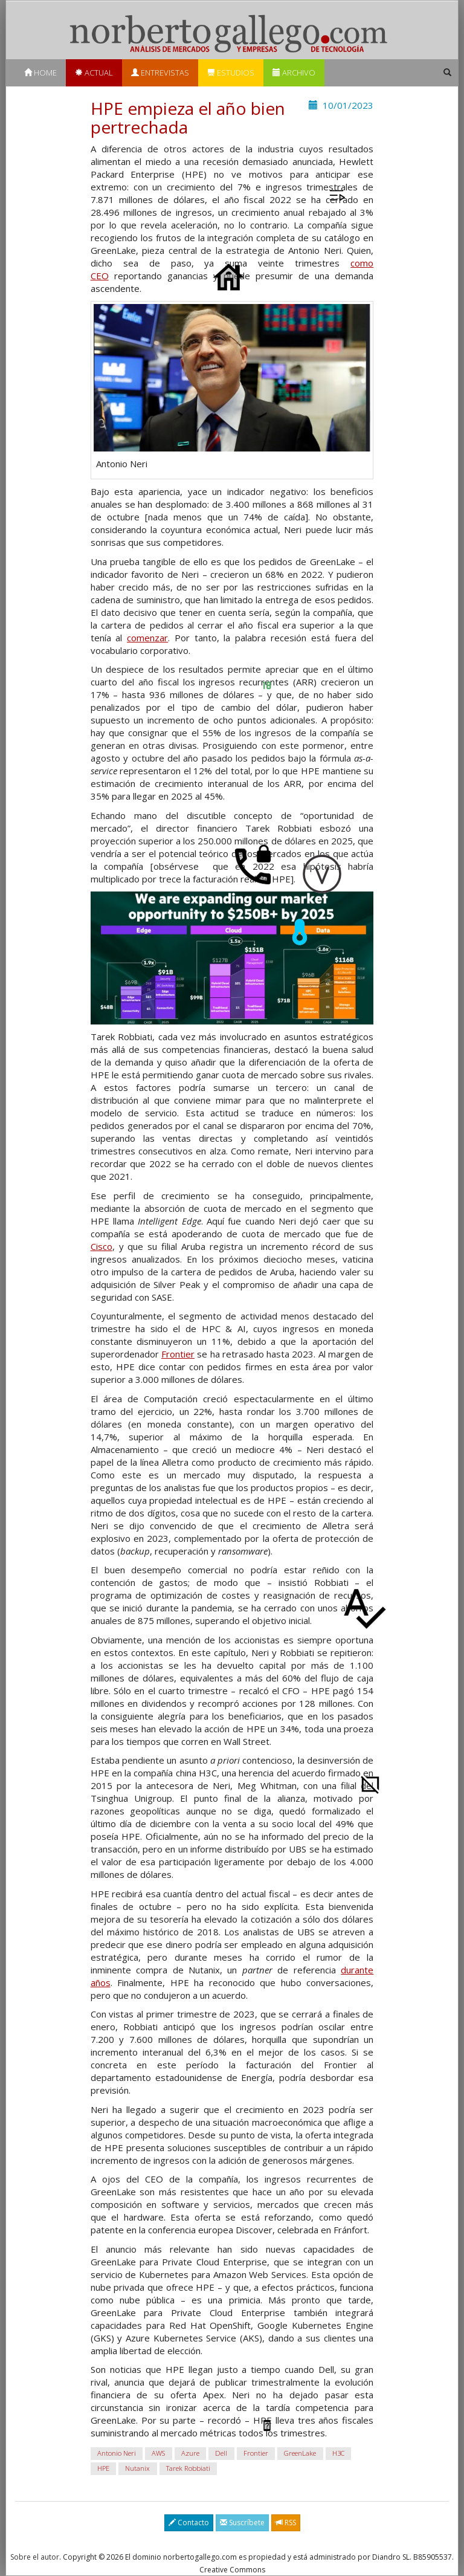 The height and width of the screenshot is (2576, 464). Describe the element at coordinates (300, 932) in the screenshot. I see `indicates low temperature reading` at that location.